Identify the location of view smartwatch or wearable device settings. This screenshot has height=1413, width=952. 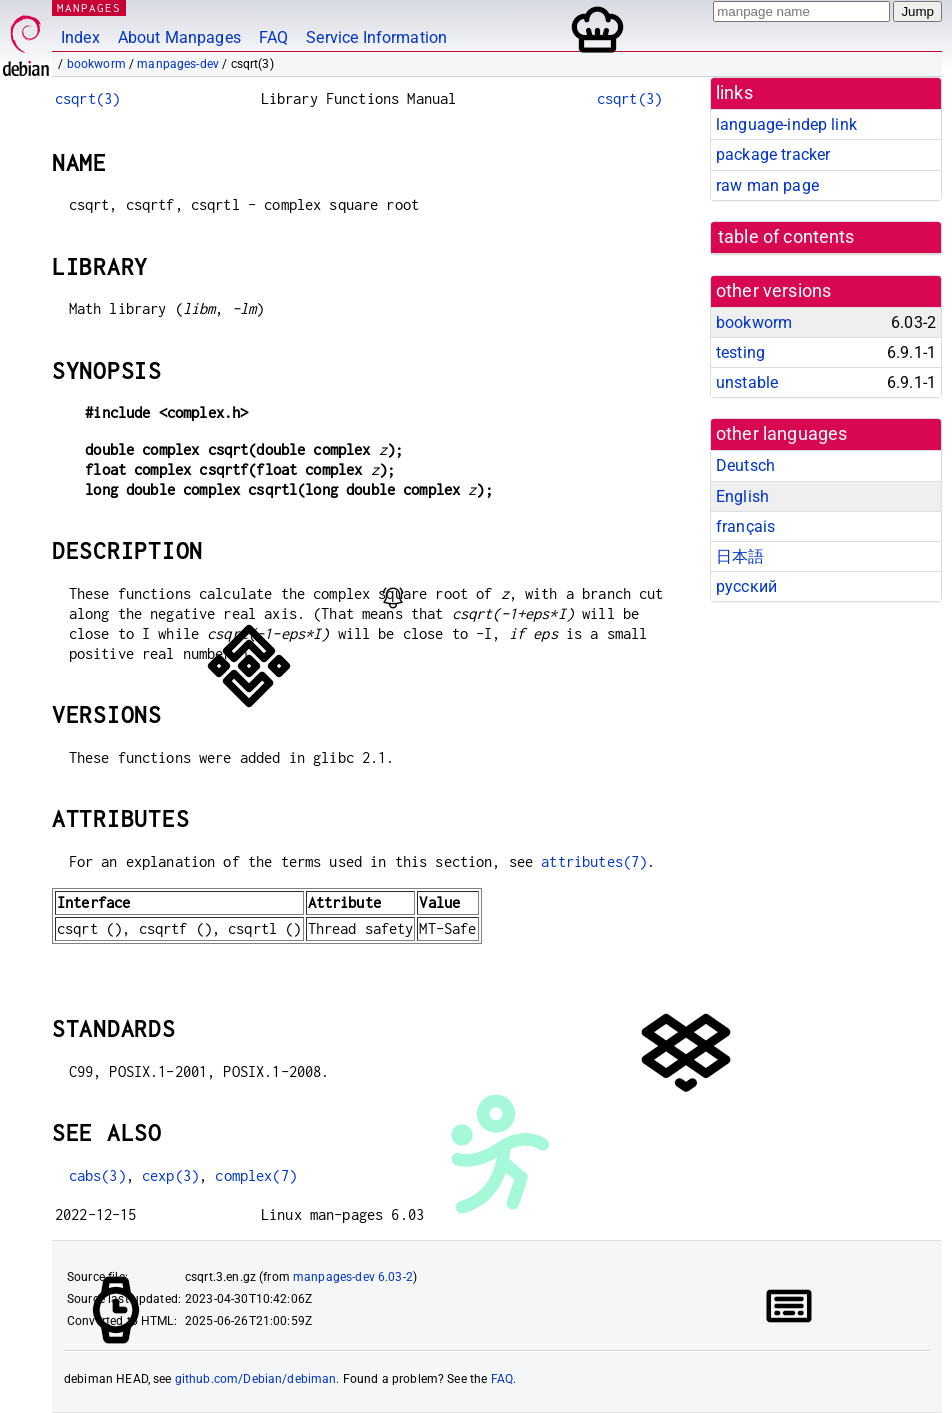
(116, 1310).